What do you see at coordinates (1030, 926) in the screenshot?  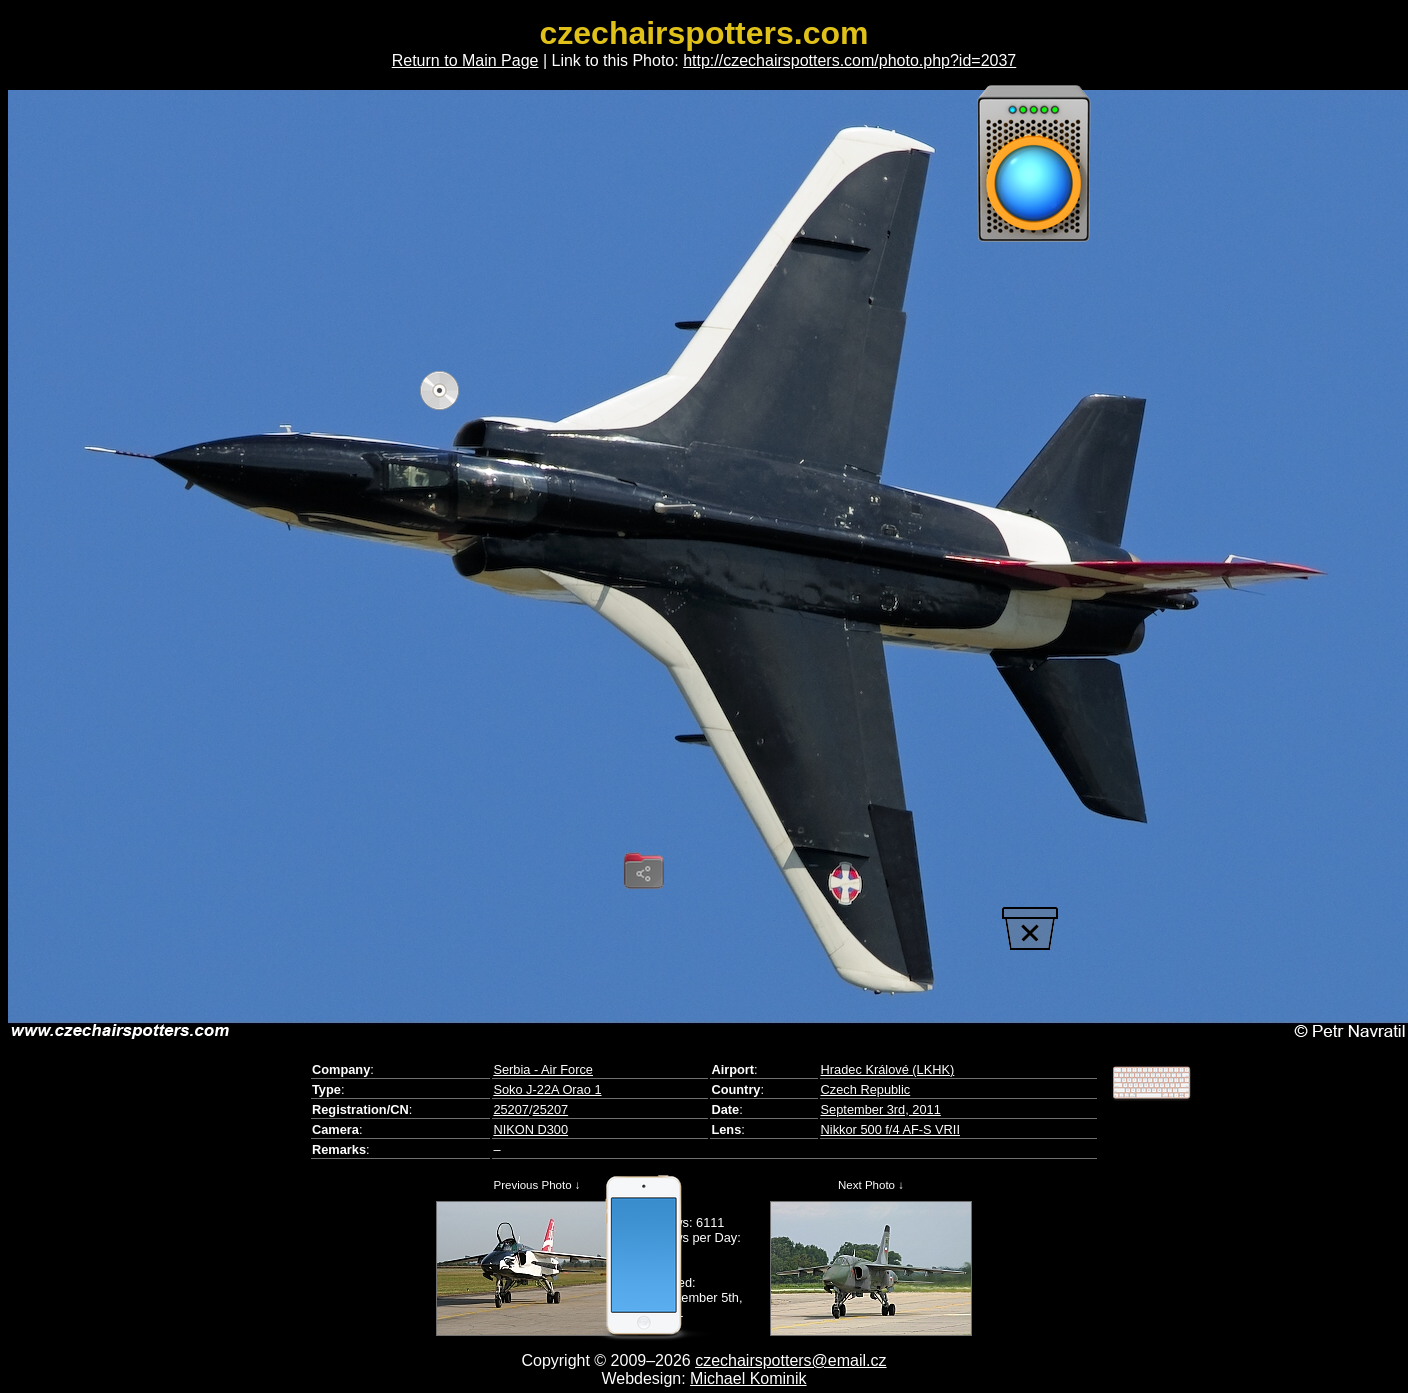 I see `access junk mail folder` at bounding box center [1030, 926].